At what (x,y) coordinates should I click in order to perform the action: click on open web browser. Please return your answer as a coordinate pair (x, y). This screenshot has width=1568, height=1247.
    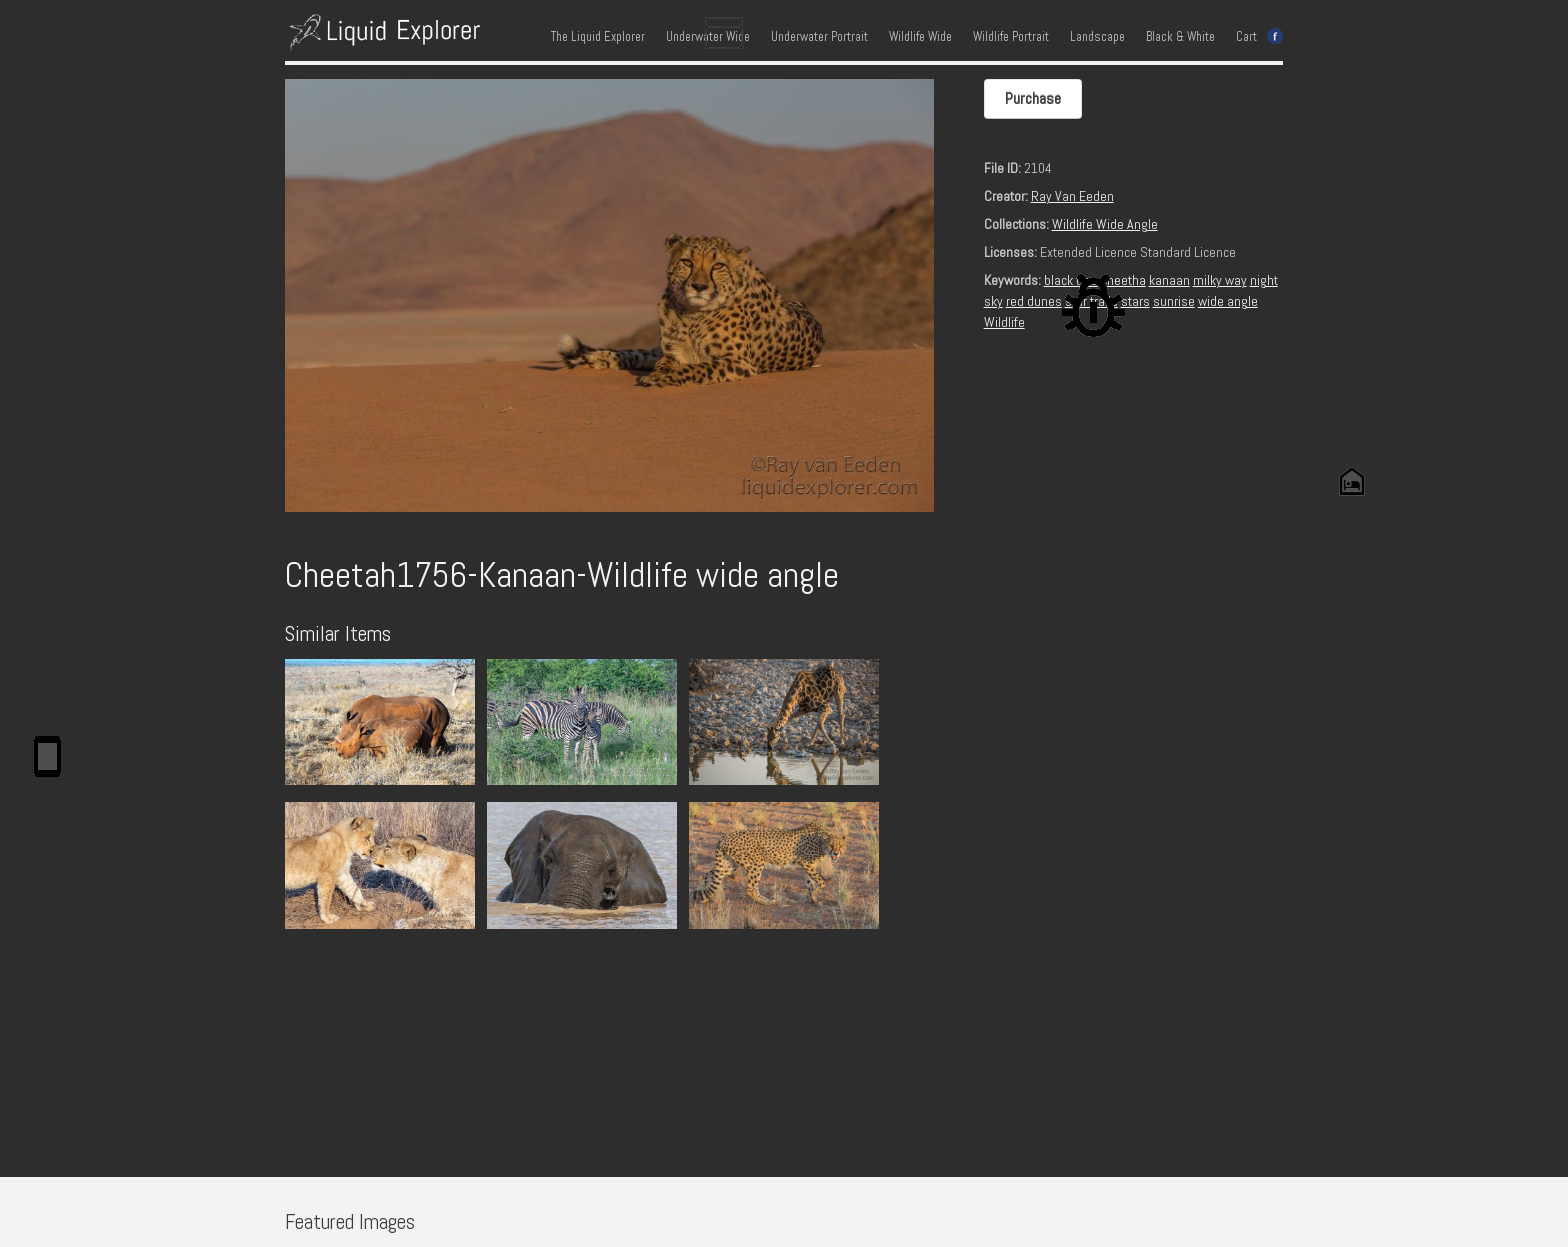
    Looking at the image, I should click on (724, 33).